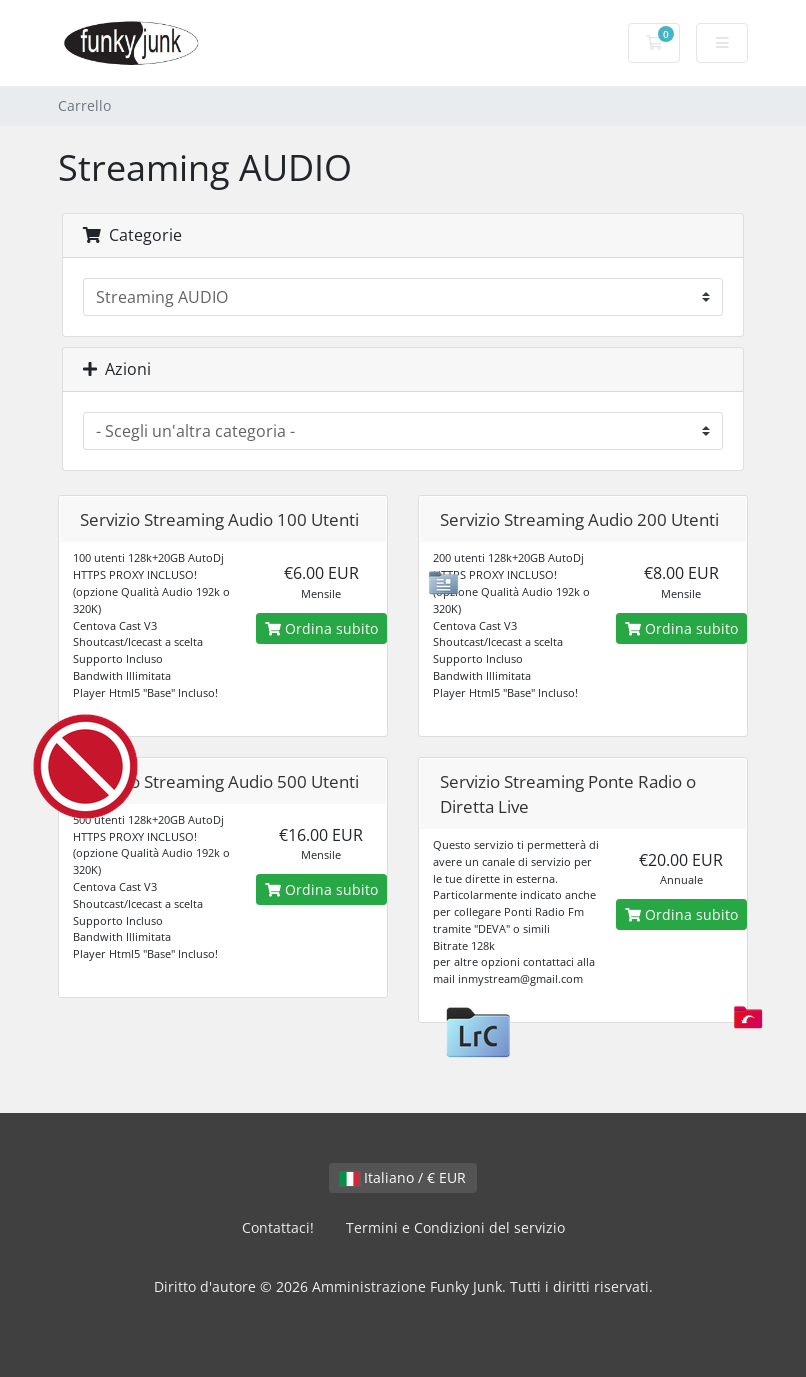 This screenshot has height=1377, width=806. Describe the element at coordinates (748, 1018) in the screenshot. I see `folder containing ruby on rails project files` at that location.